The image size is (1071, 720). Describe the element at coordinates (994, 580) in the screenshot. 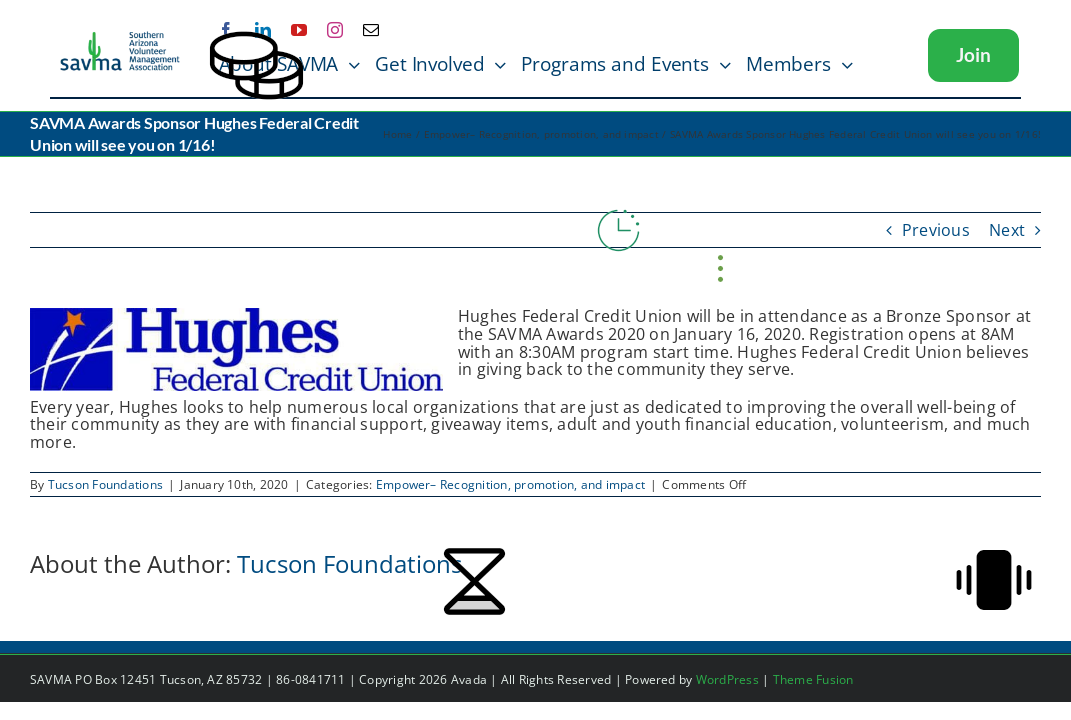

I see `enable vibration mode on device` at that location.